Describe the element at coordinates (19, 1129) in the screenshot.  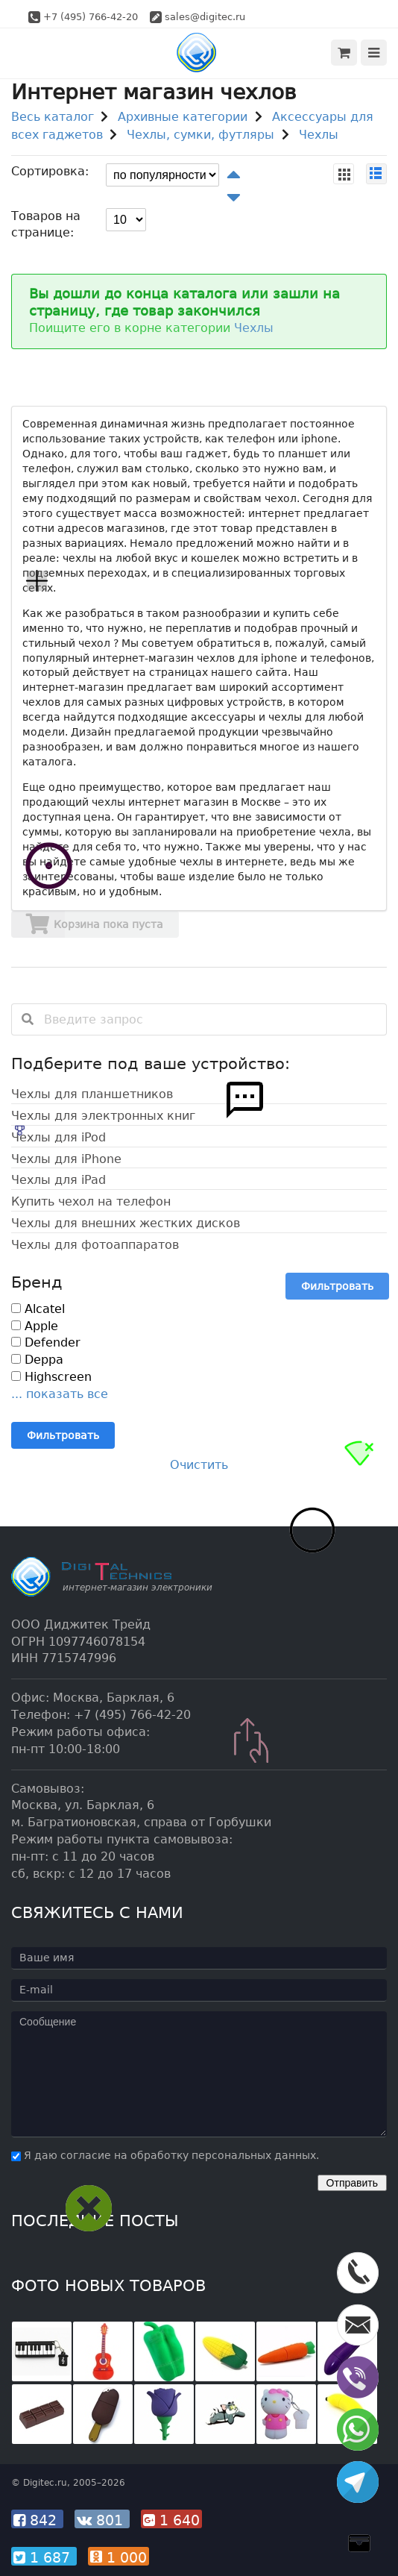
I see `view achievements or awards` at that location.